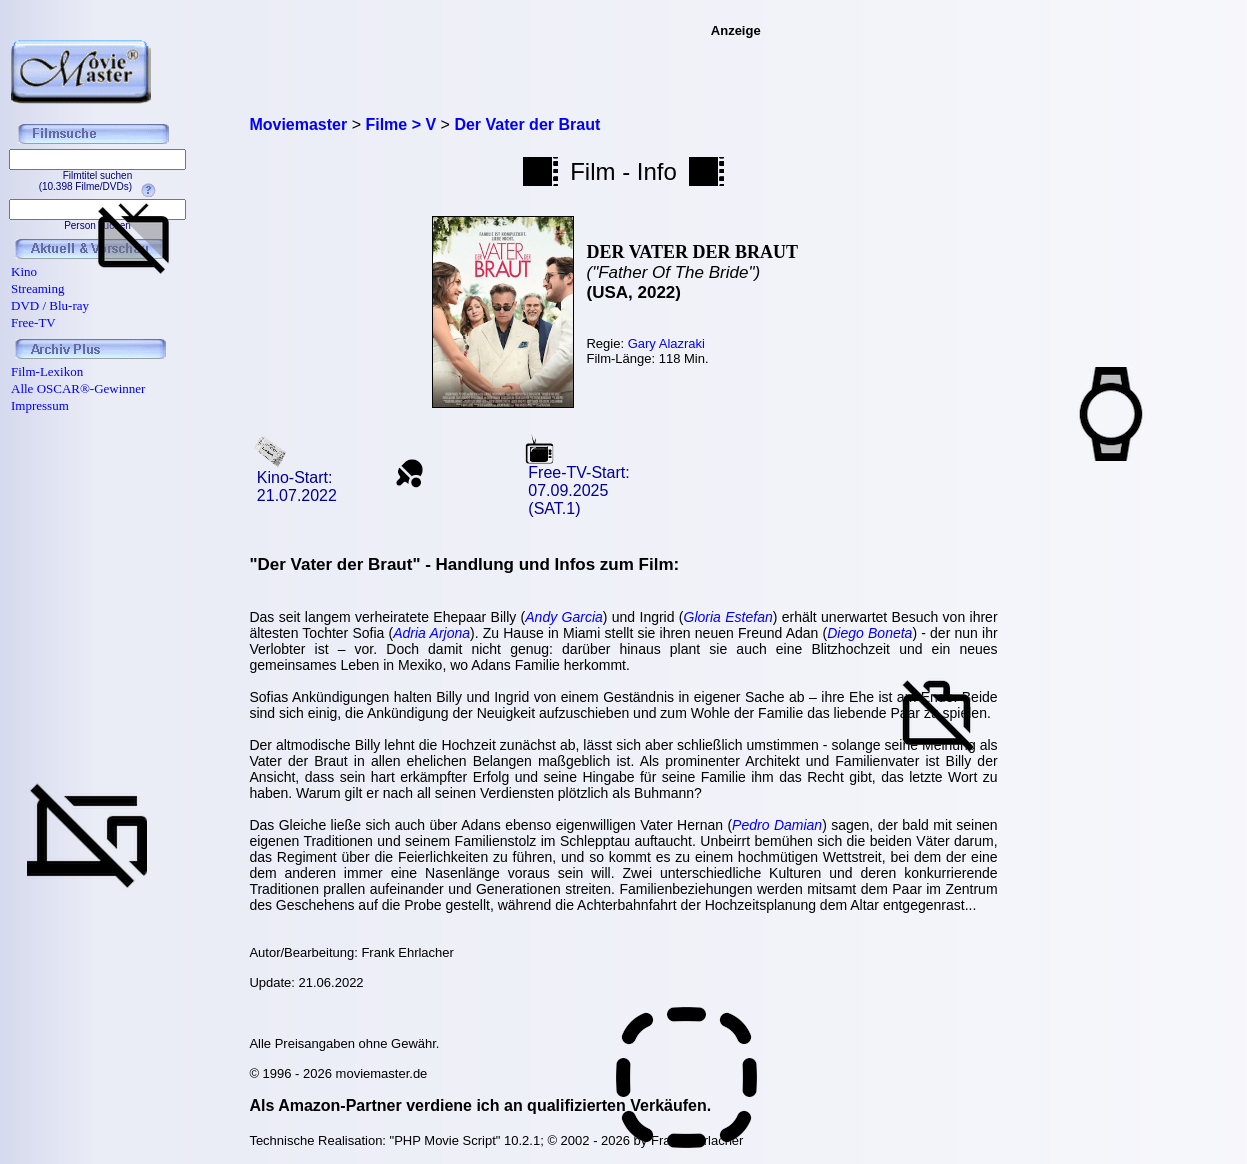 This screenshot has height=1164, width=1247. Describe the element at coordinates (1111, 414) in the screenshot. I see `access smartwatch settings or companion app` at that location.